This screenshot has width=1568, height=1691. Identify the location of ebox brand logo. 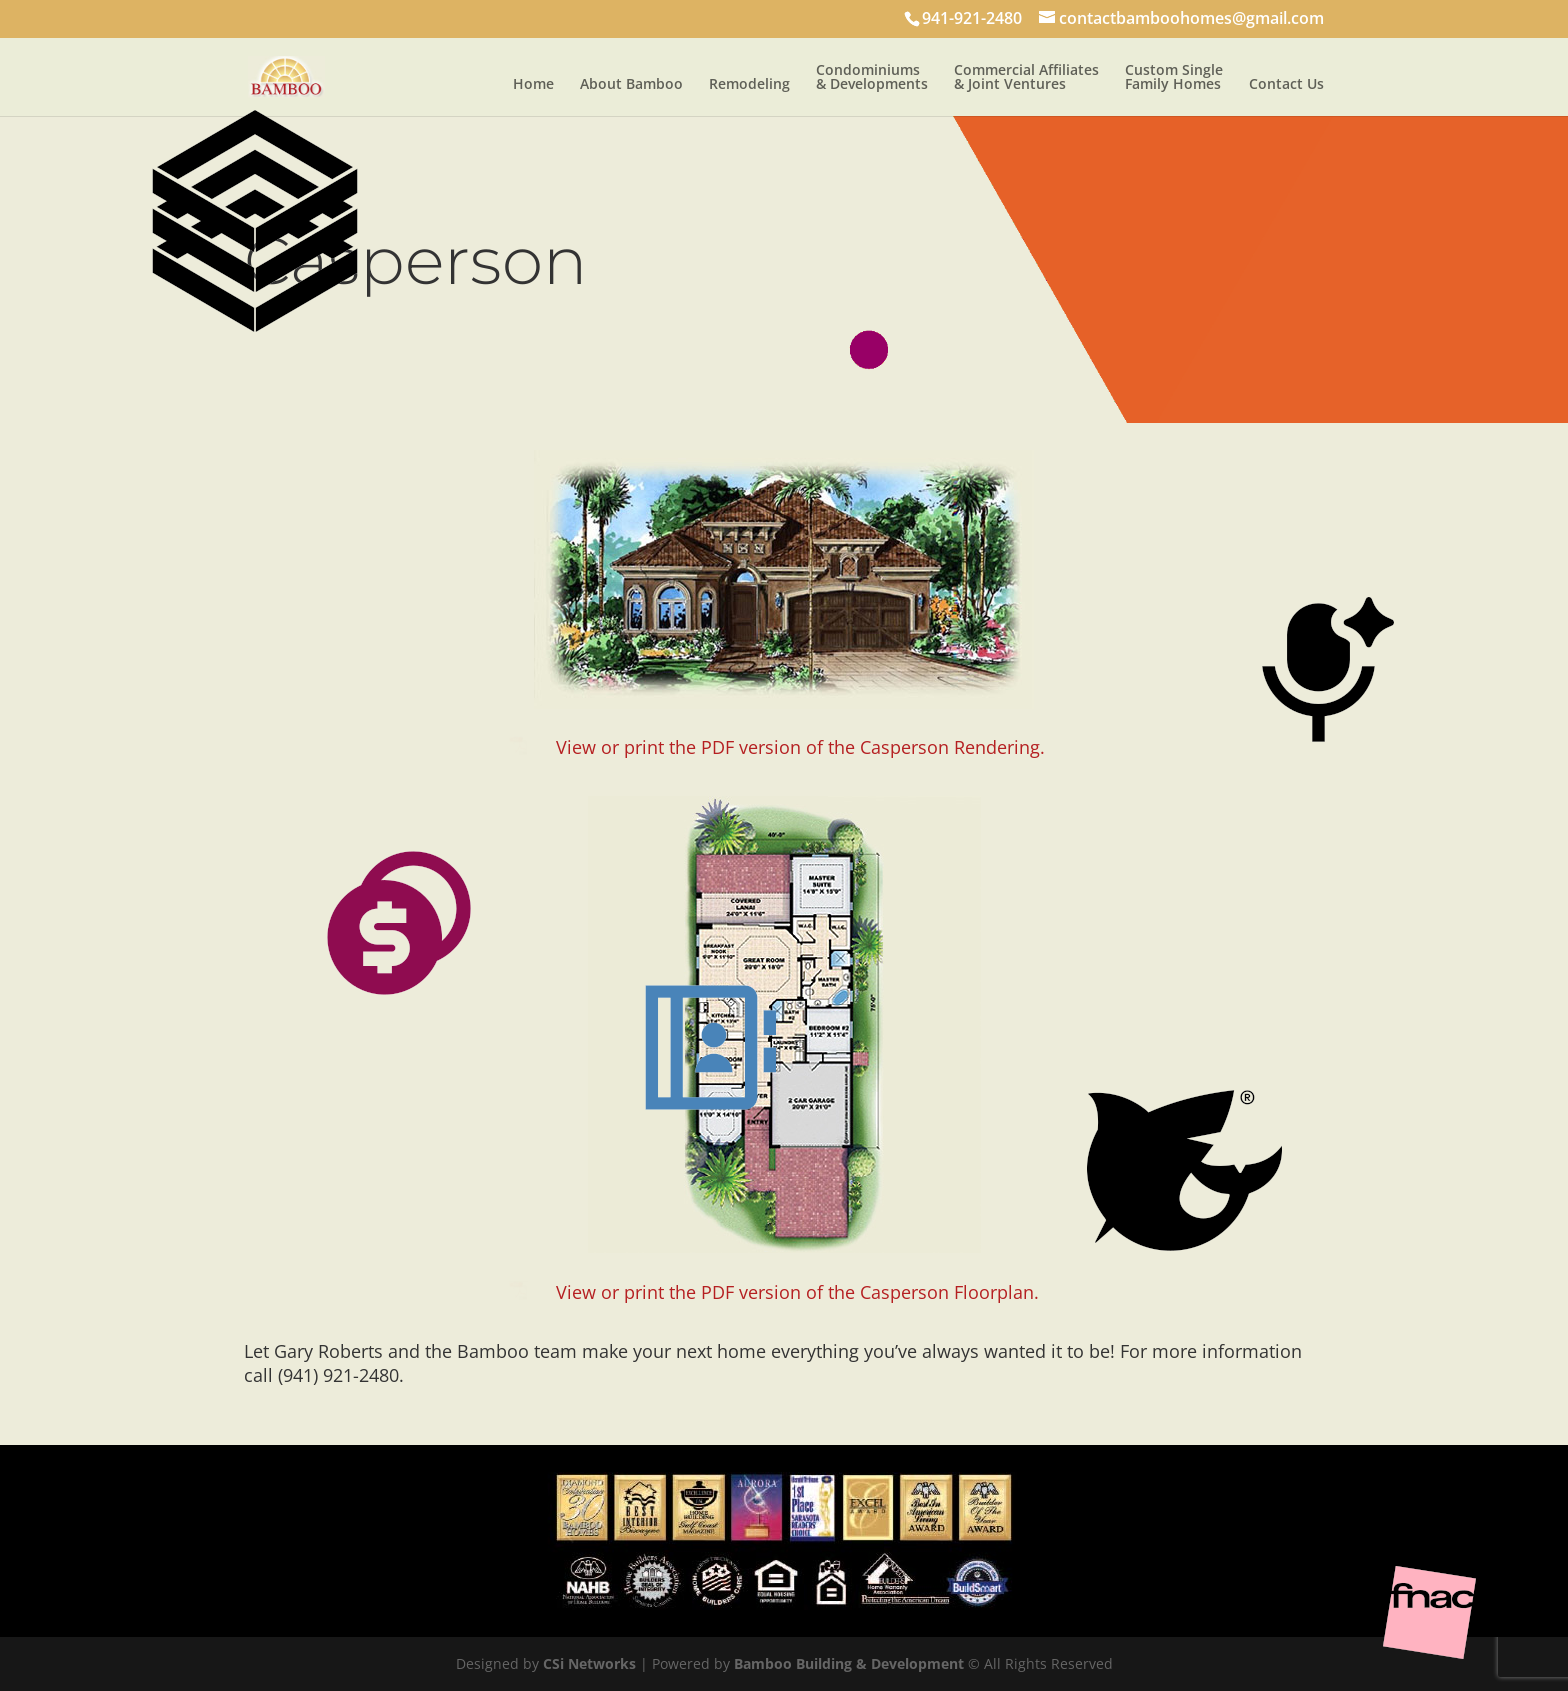
(255, 221).